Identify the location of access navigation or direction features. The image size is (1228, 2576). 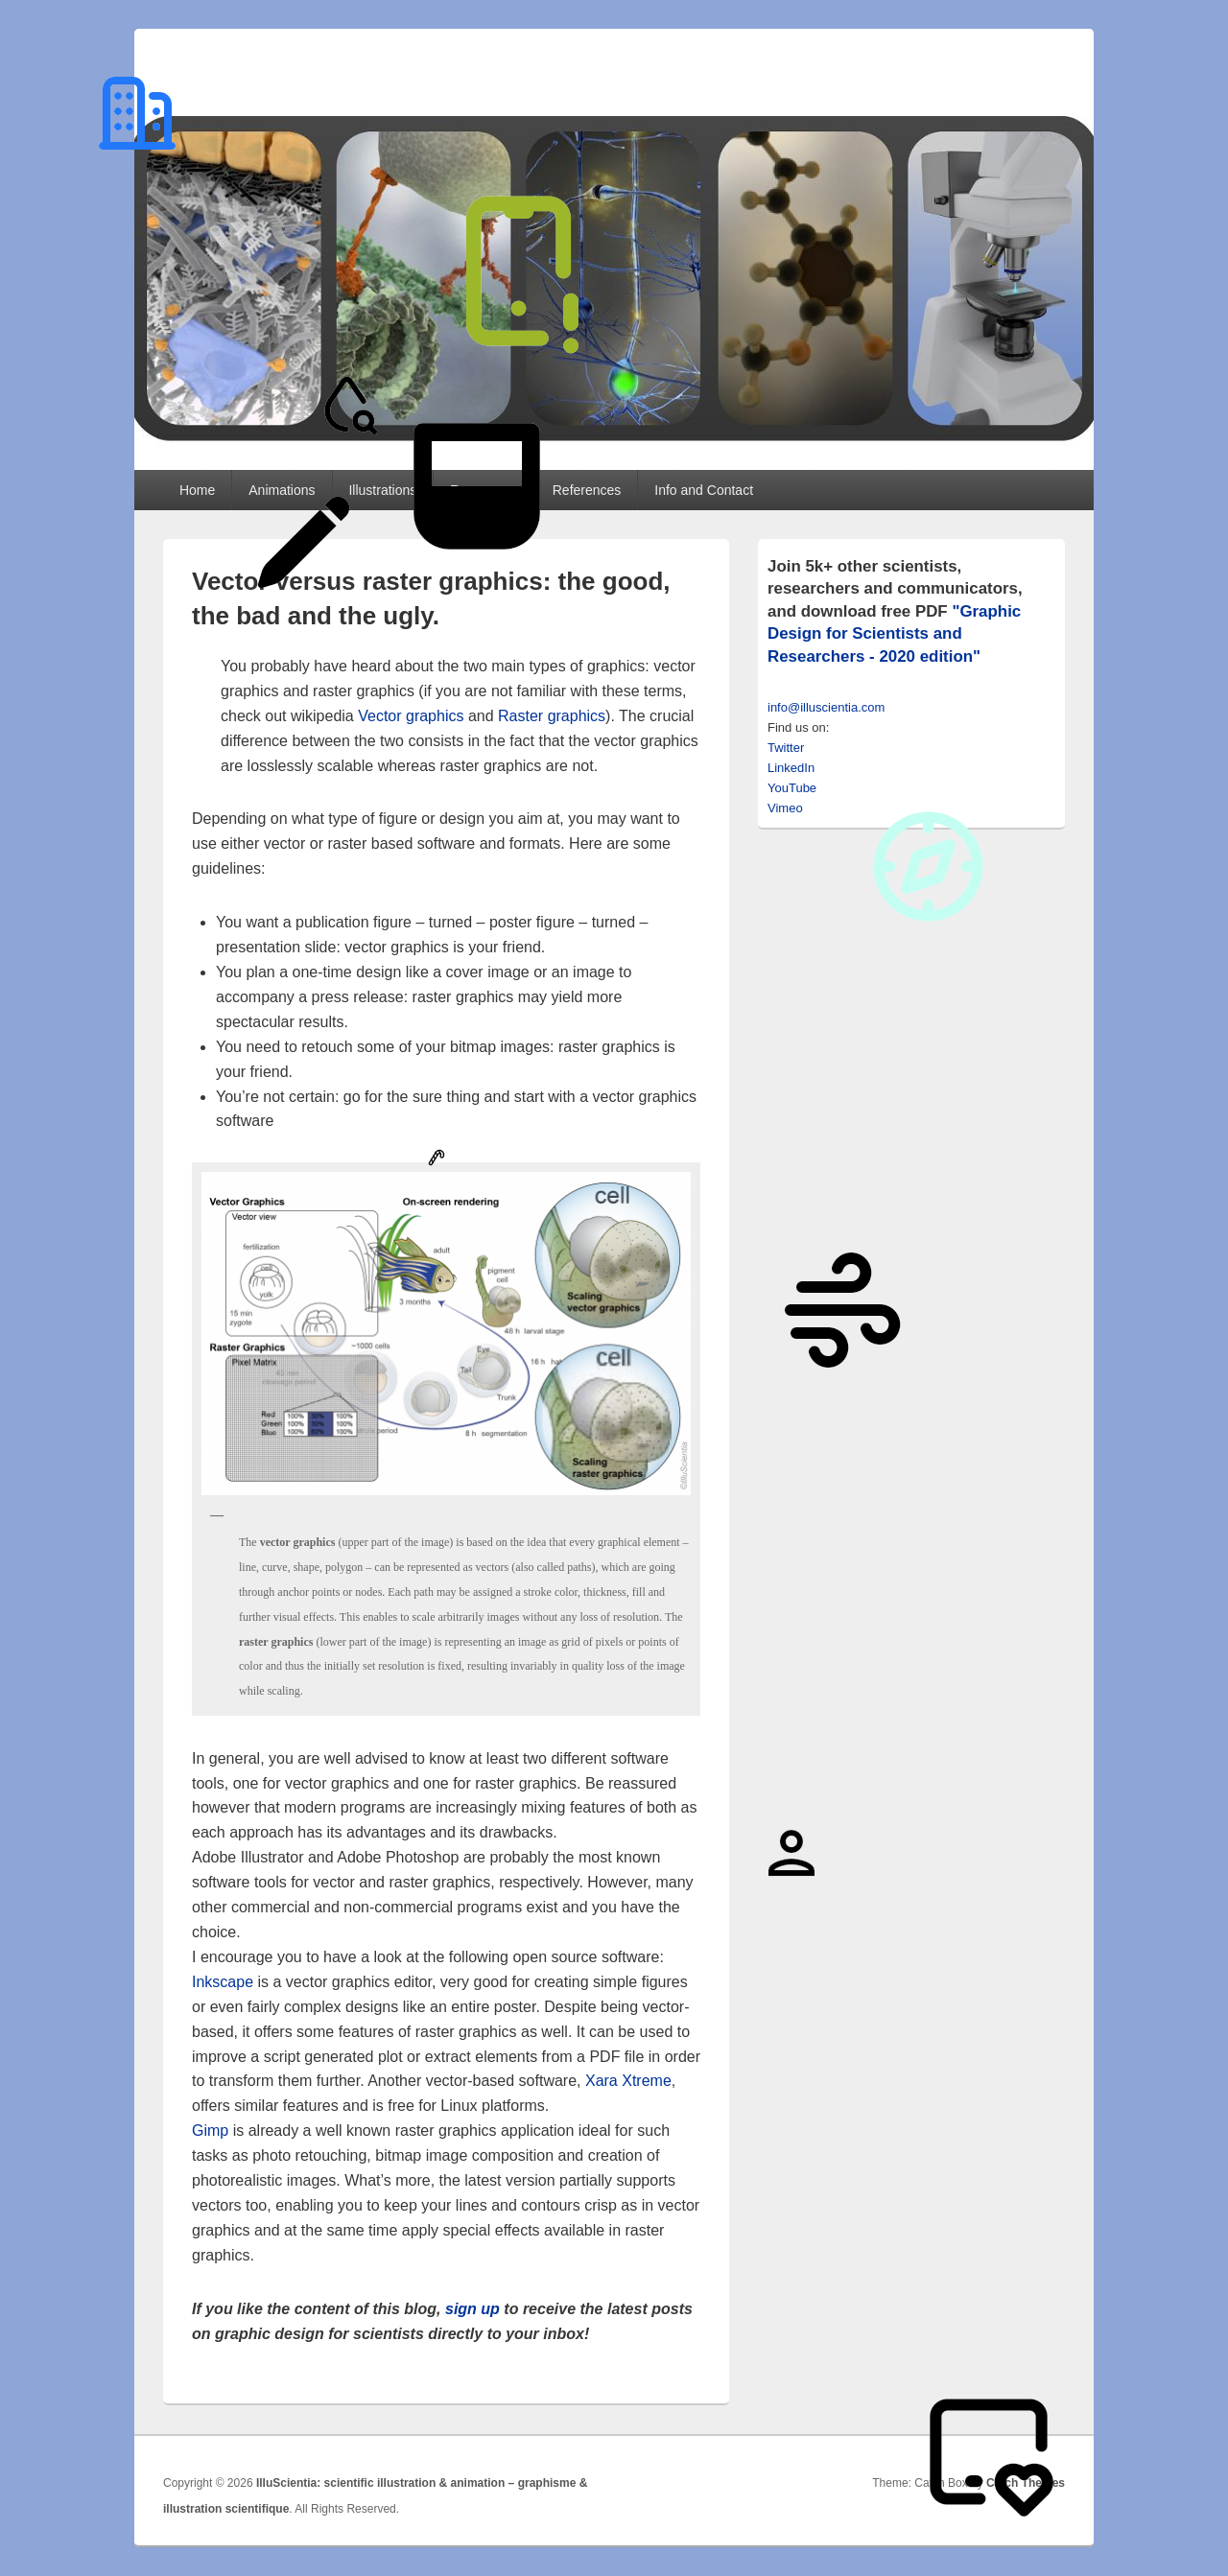
(928, 866).